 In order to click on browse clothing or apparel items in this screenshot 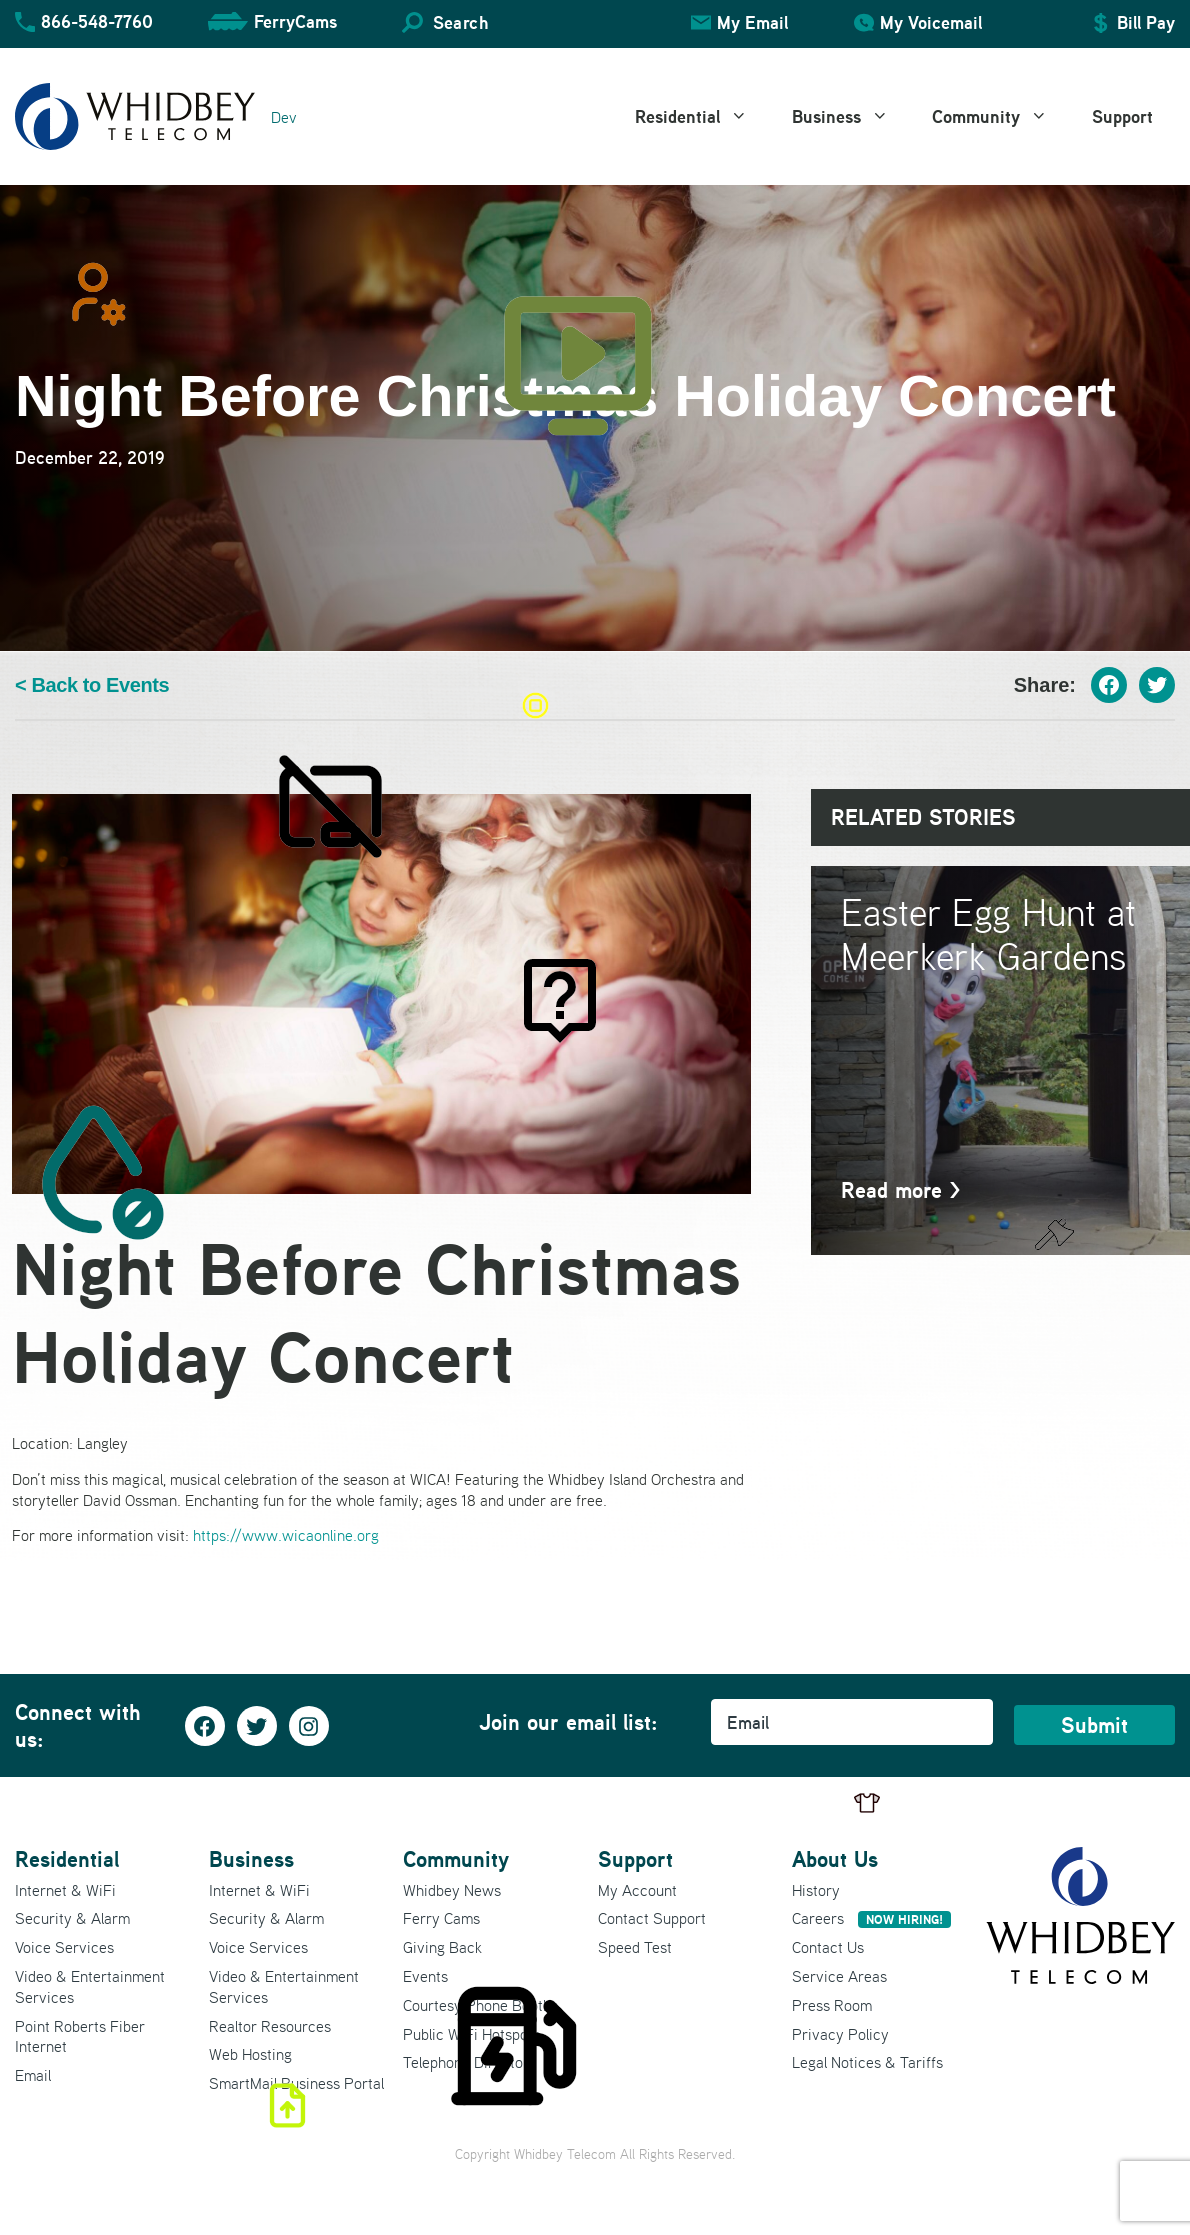, I will do `click(867, 1803)`.